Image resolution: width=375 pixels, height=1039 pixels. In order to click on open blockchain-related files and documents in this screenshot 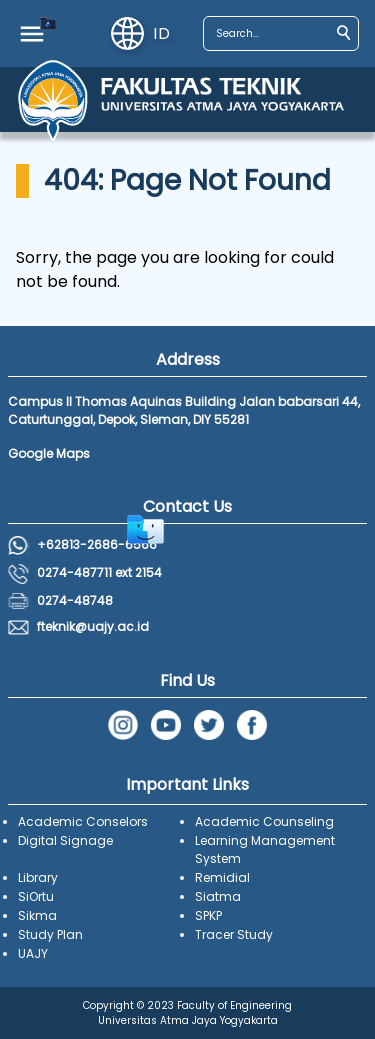, I will do `click(48, 24)`.